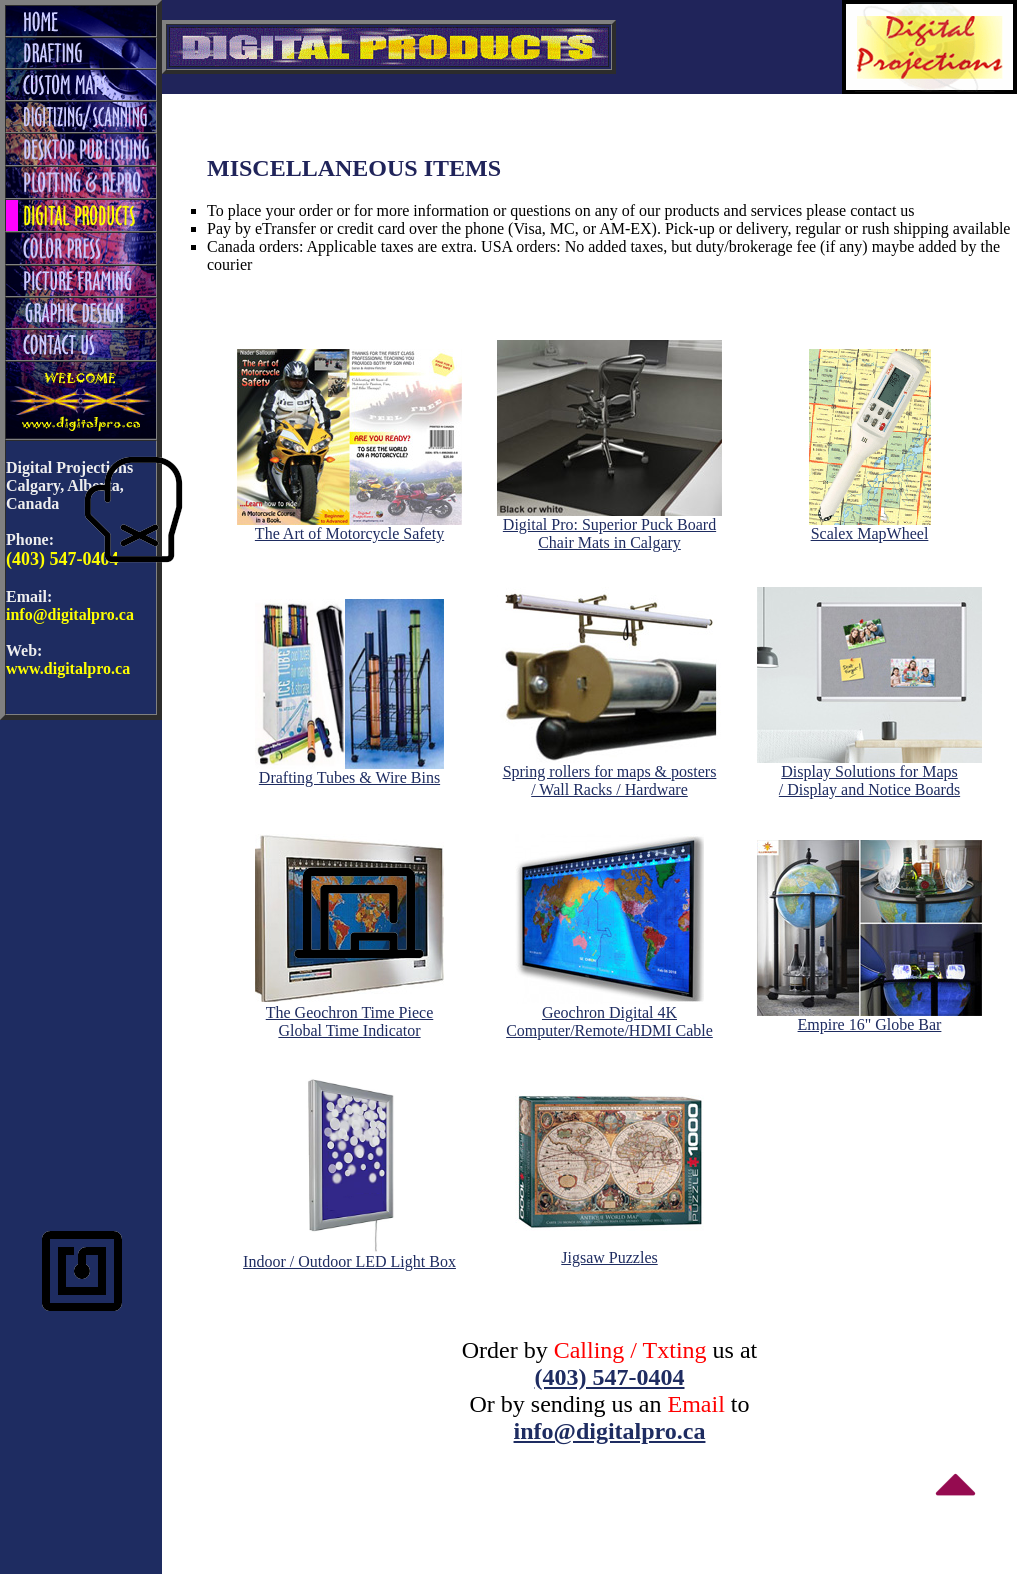 Image resolution: width=1017 pixels, height=1574 pixels. Describe the element at coordinates (82, 1271) in the screenshot. I see `enable NFC for contactless payments or transfers` at that location.